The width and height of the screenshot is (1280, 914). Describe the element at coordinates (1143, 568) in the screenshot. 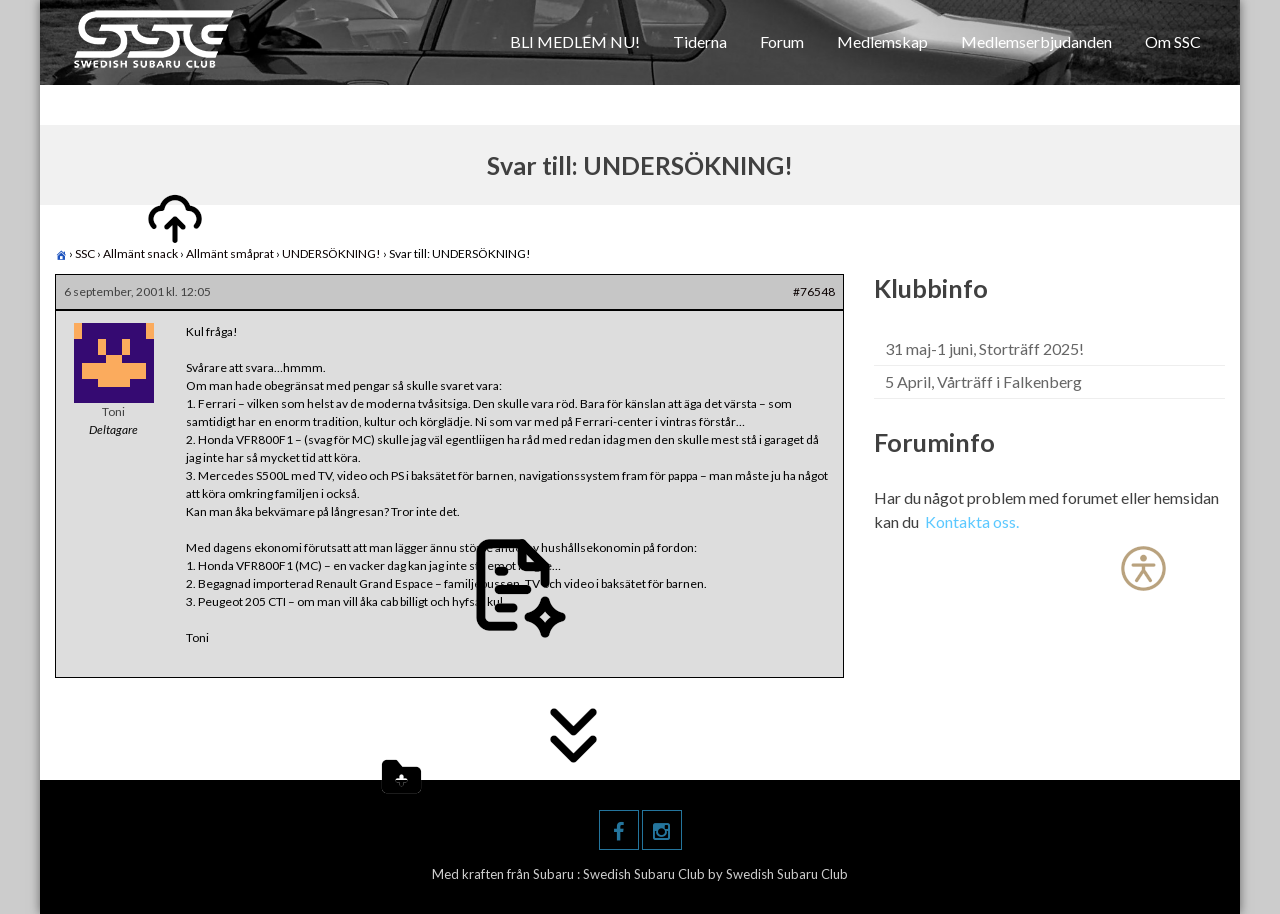

I see `view user profile` at that location.